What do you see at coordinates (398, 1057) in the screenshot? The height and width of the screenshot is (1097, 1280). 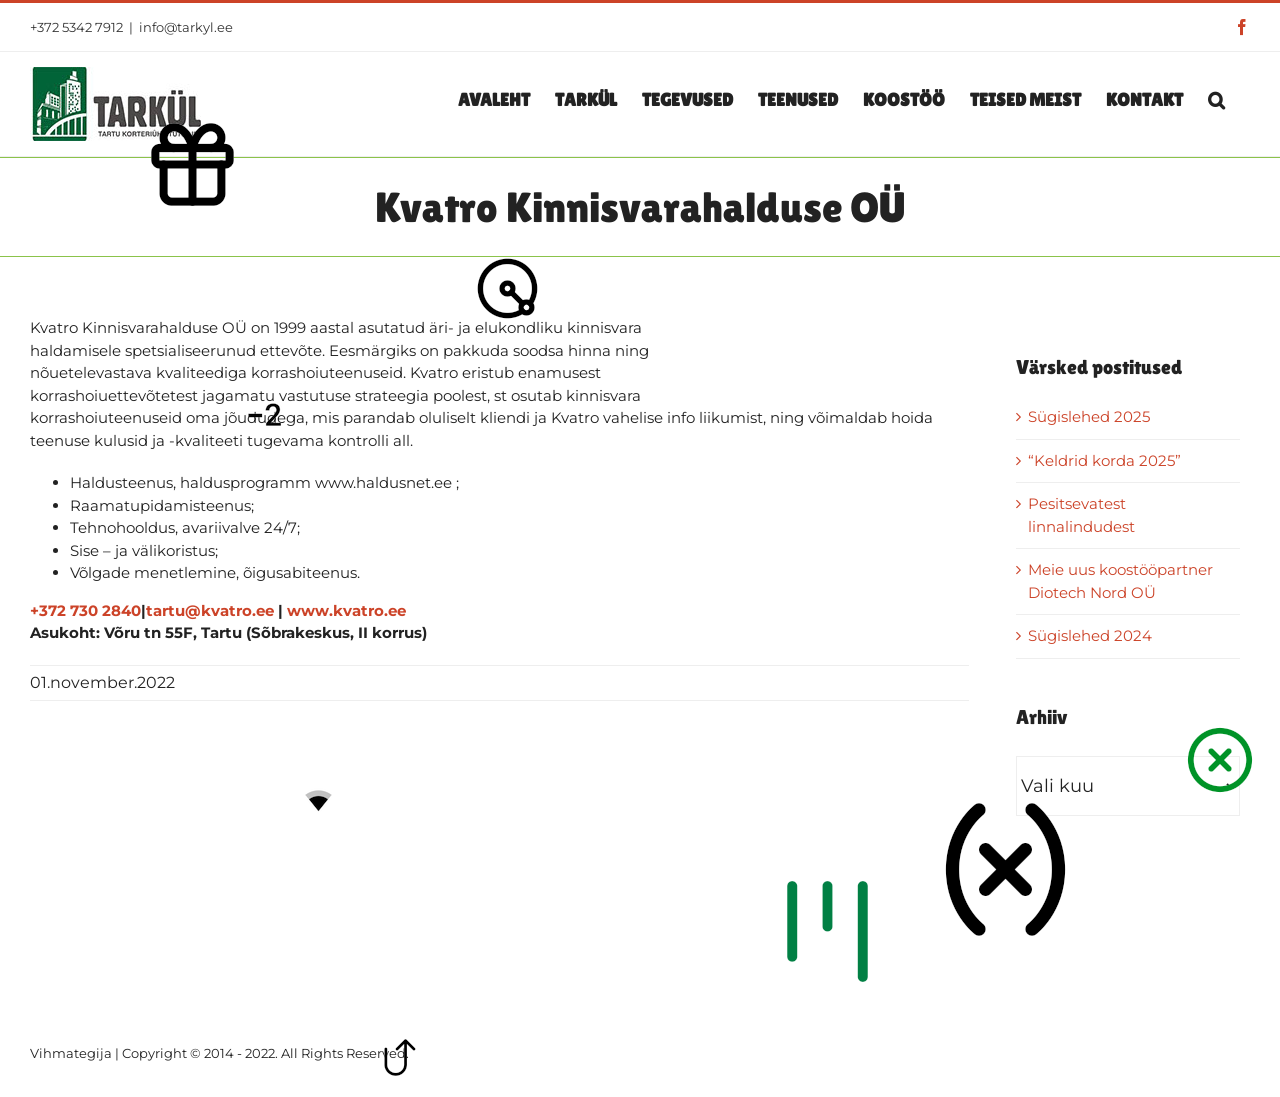 I see `redo or repeat last action` at bounding box center [398, 1057].